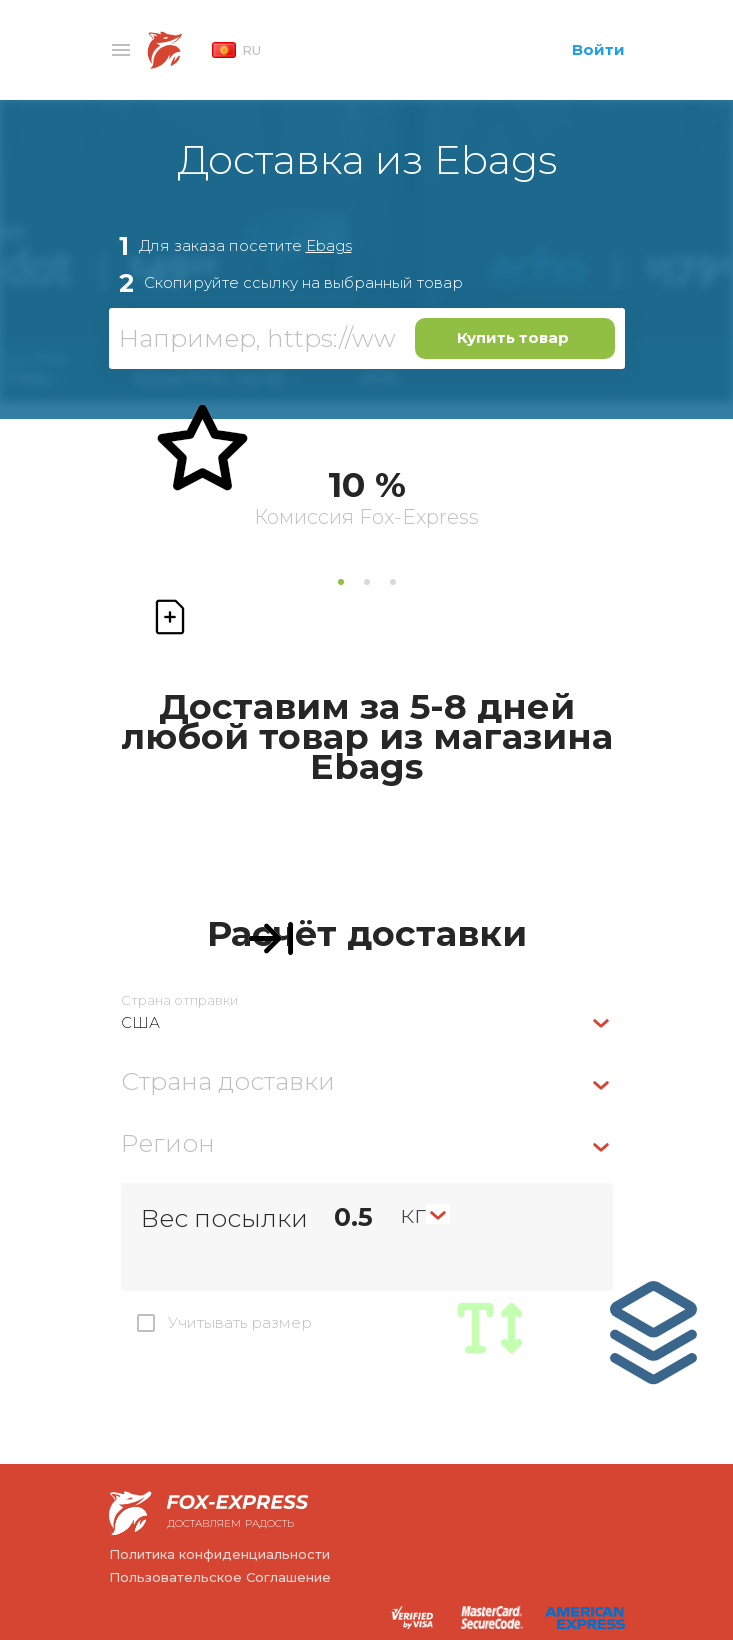  What do you see at coordinates (170, 617) in the screenshot?
I see `add a new file` at bounding box center [170, 617].